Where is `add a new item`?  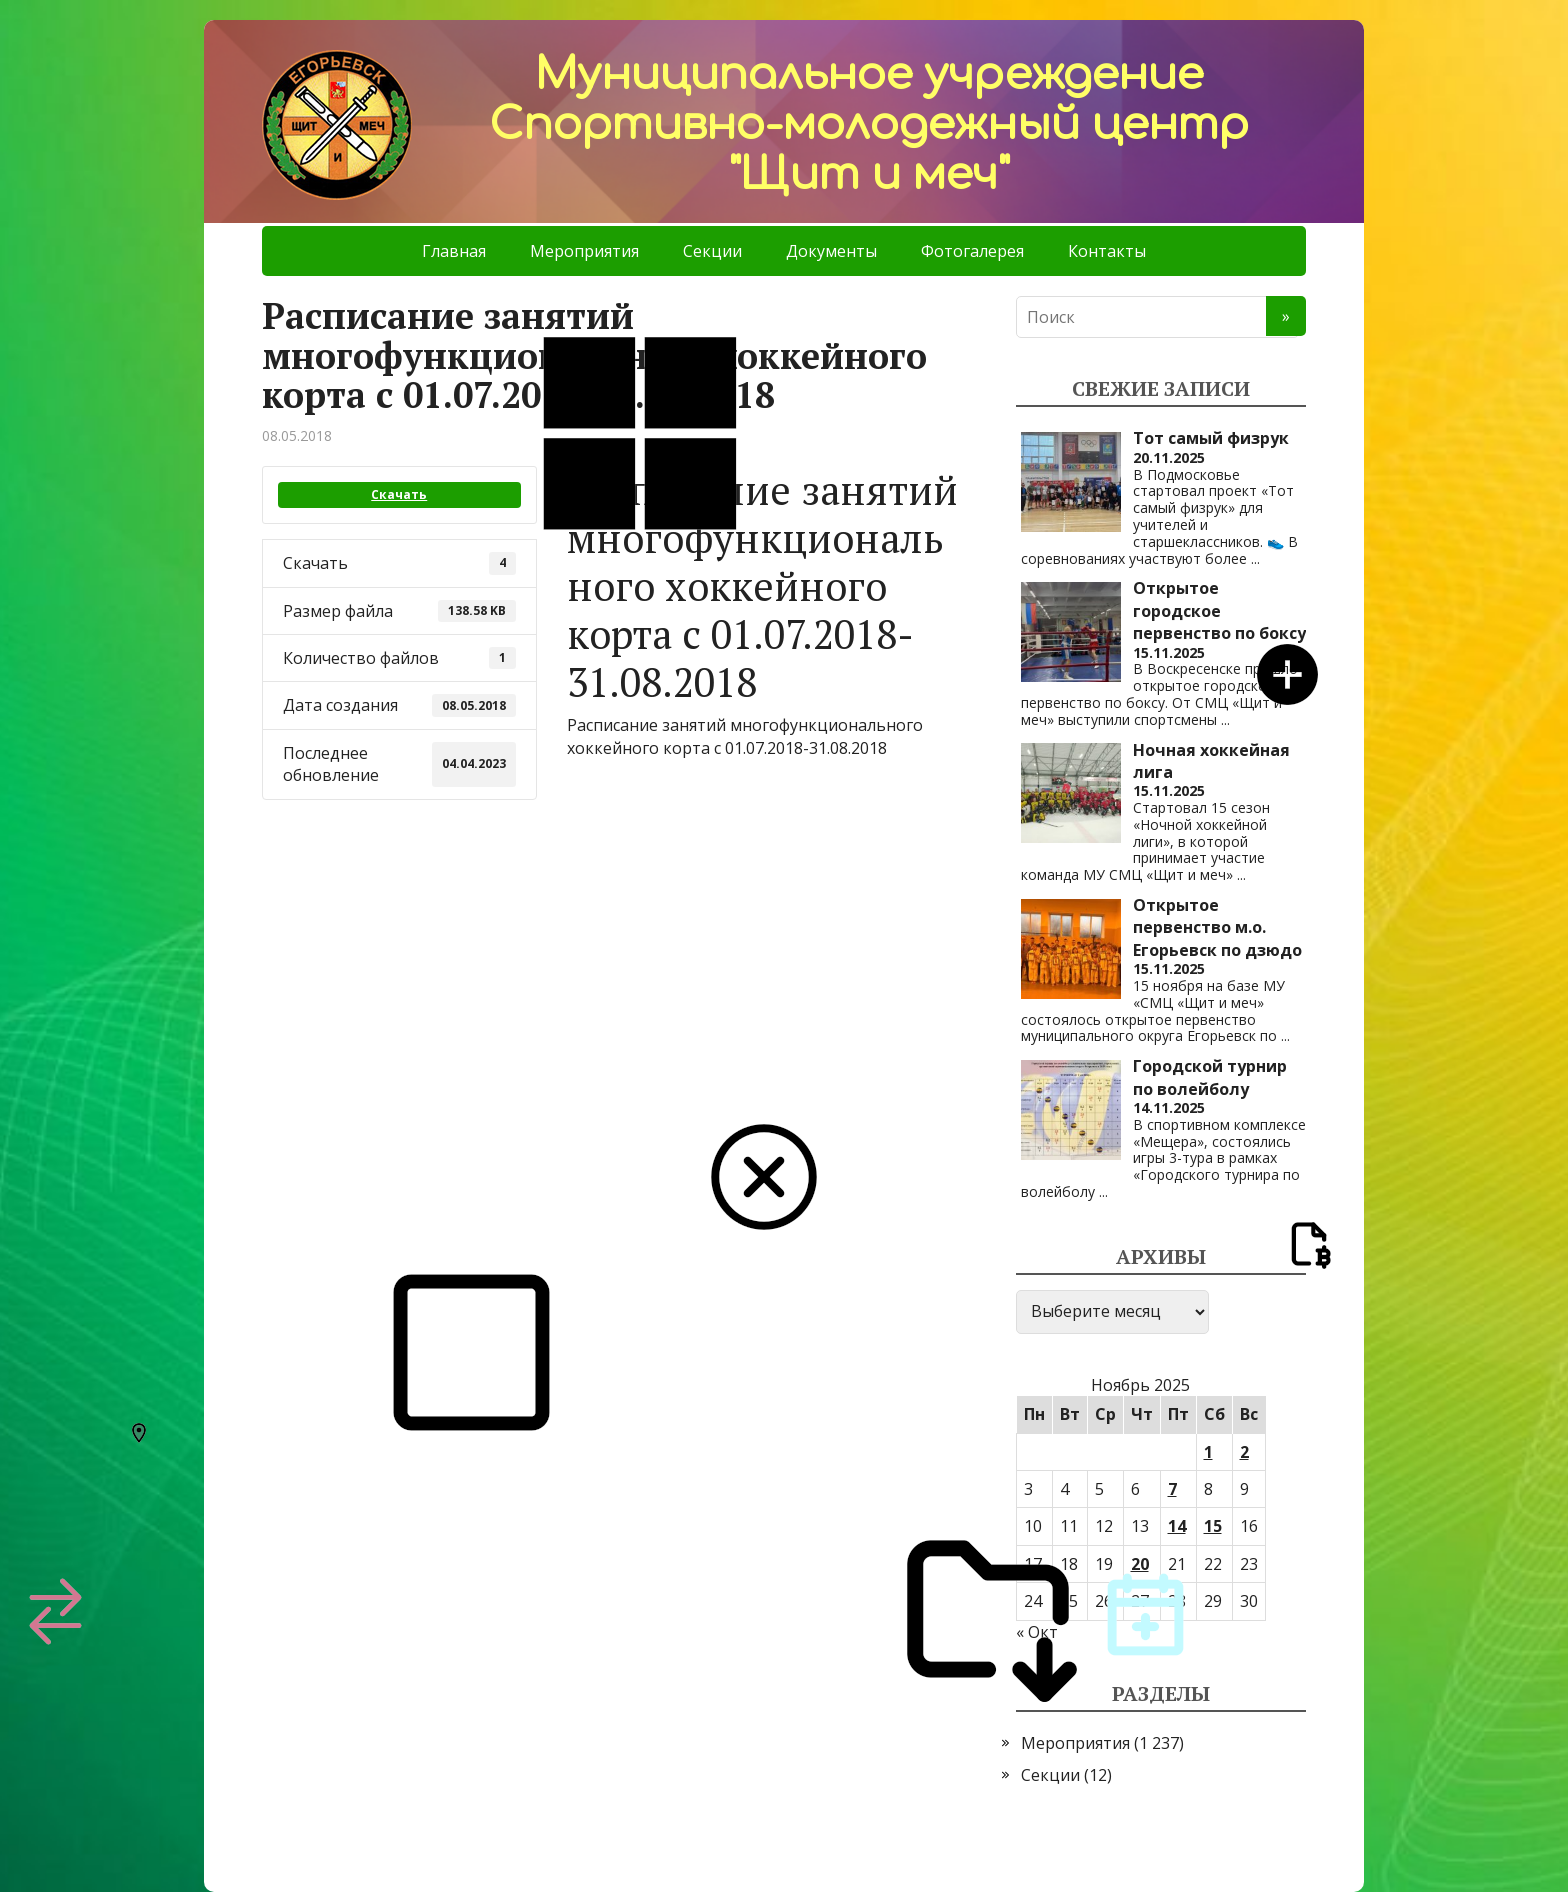
add a new item is located at coordinates (1287, 674).